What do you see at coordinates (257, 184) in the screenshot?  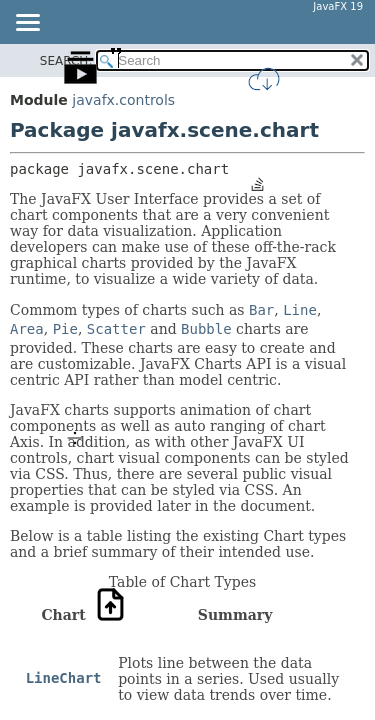 I see `visit stack overflow for programming help` at bounding box center [257, 184].